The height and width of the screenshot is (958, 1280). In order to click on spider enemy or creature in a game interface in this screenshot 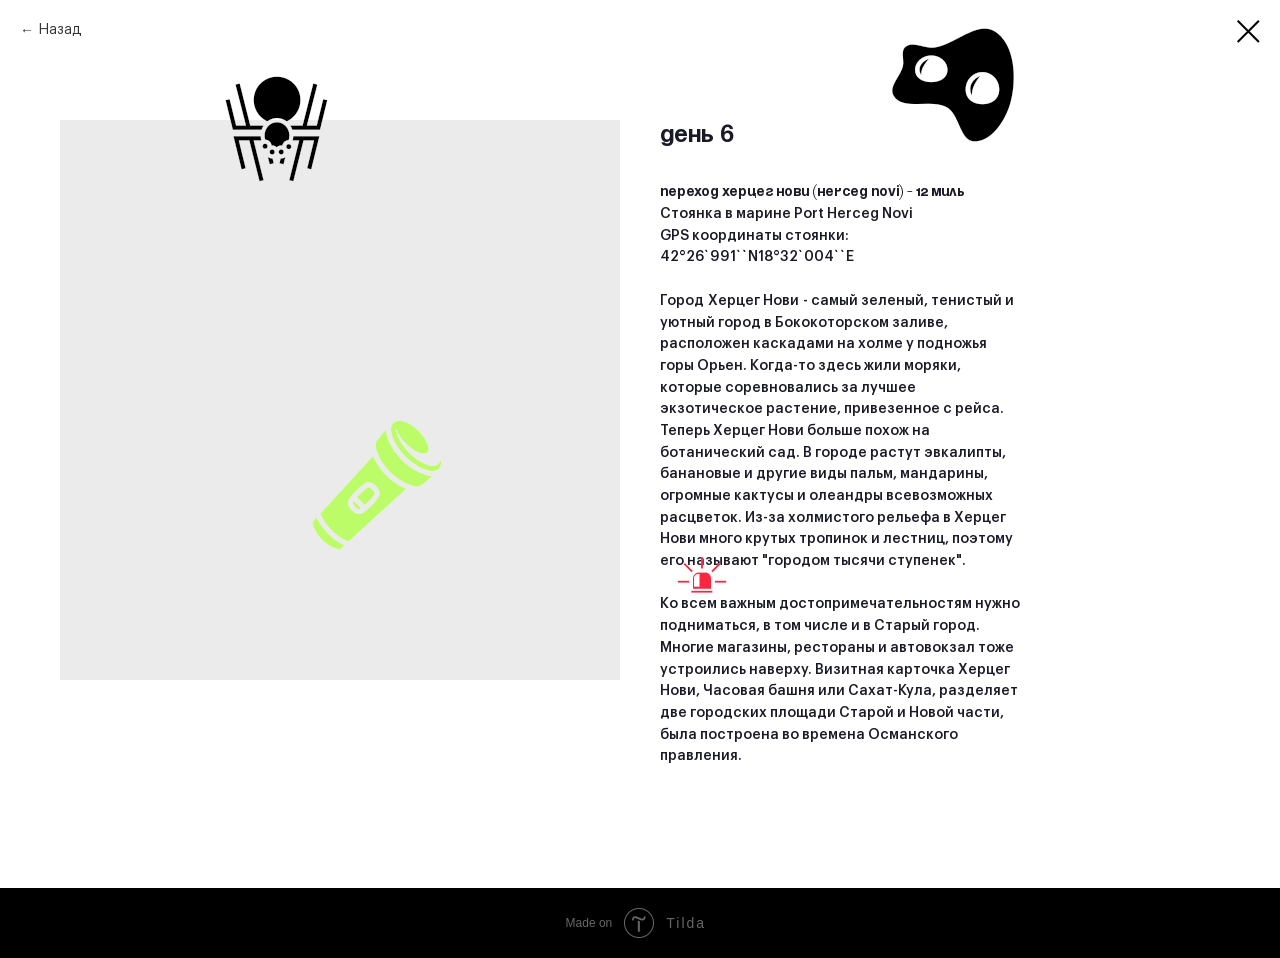, I will do `click(276, 128)`.